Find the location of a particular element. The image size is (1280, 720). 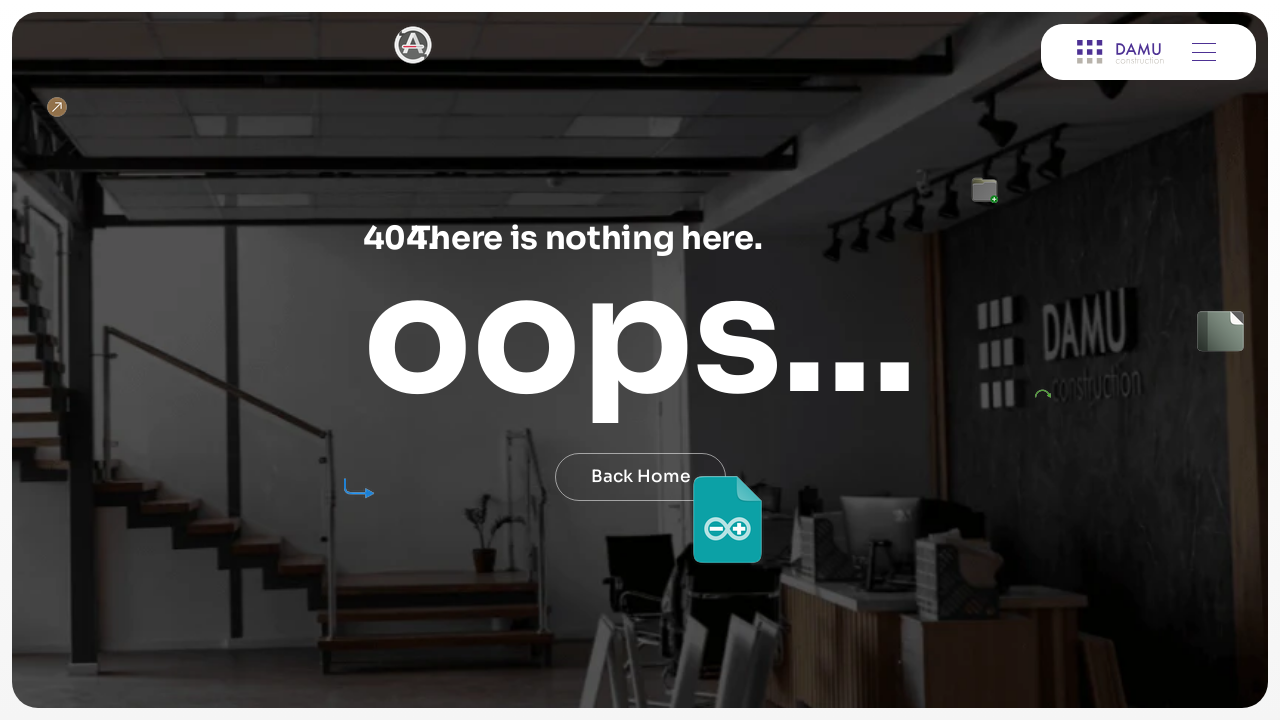

create a new folder is located at coordinates (984, 189).